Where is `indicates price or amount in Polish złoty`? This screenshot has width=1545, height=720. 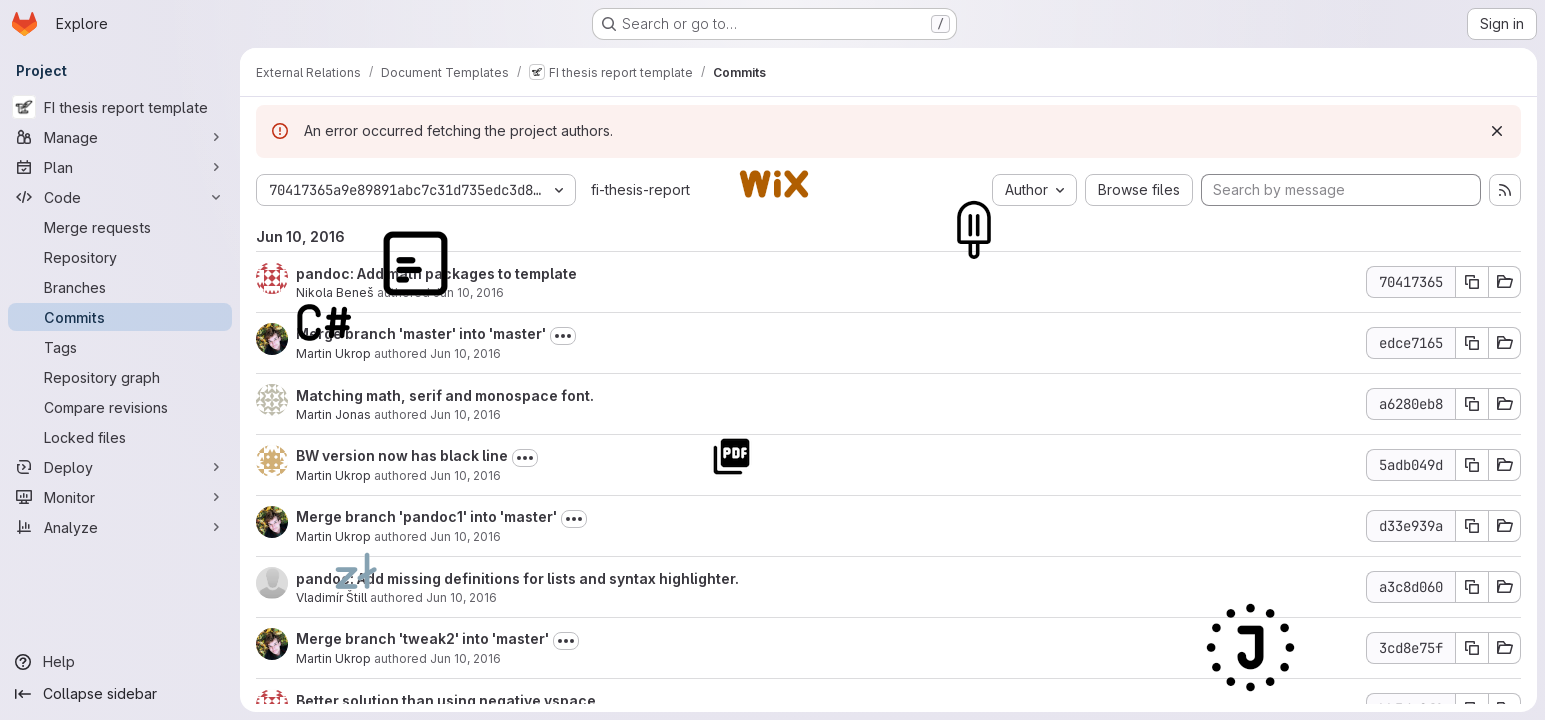 indicates price or amount in Polish złoty is located at coordinates (355, 572).